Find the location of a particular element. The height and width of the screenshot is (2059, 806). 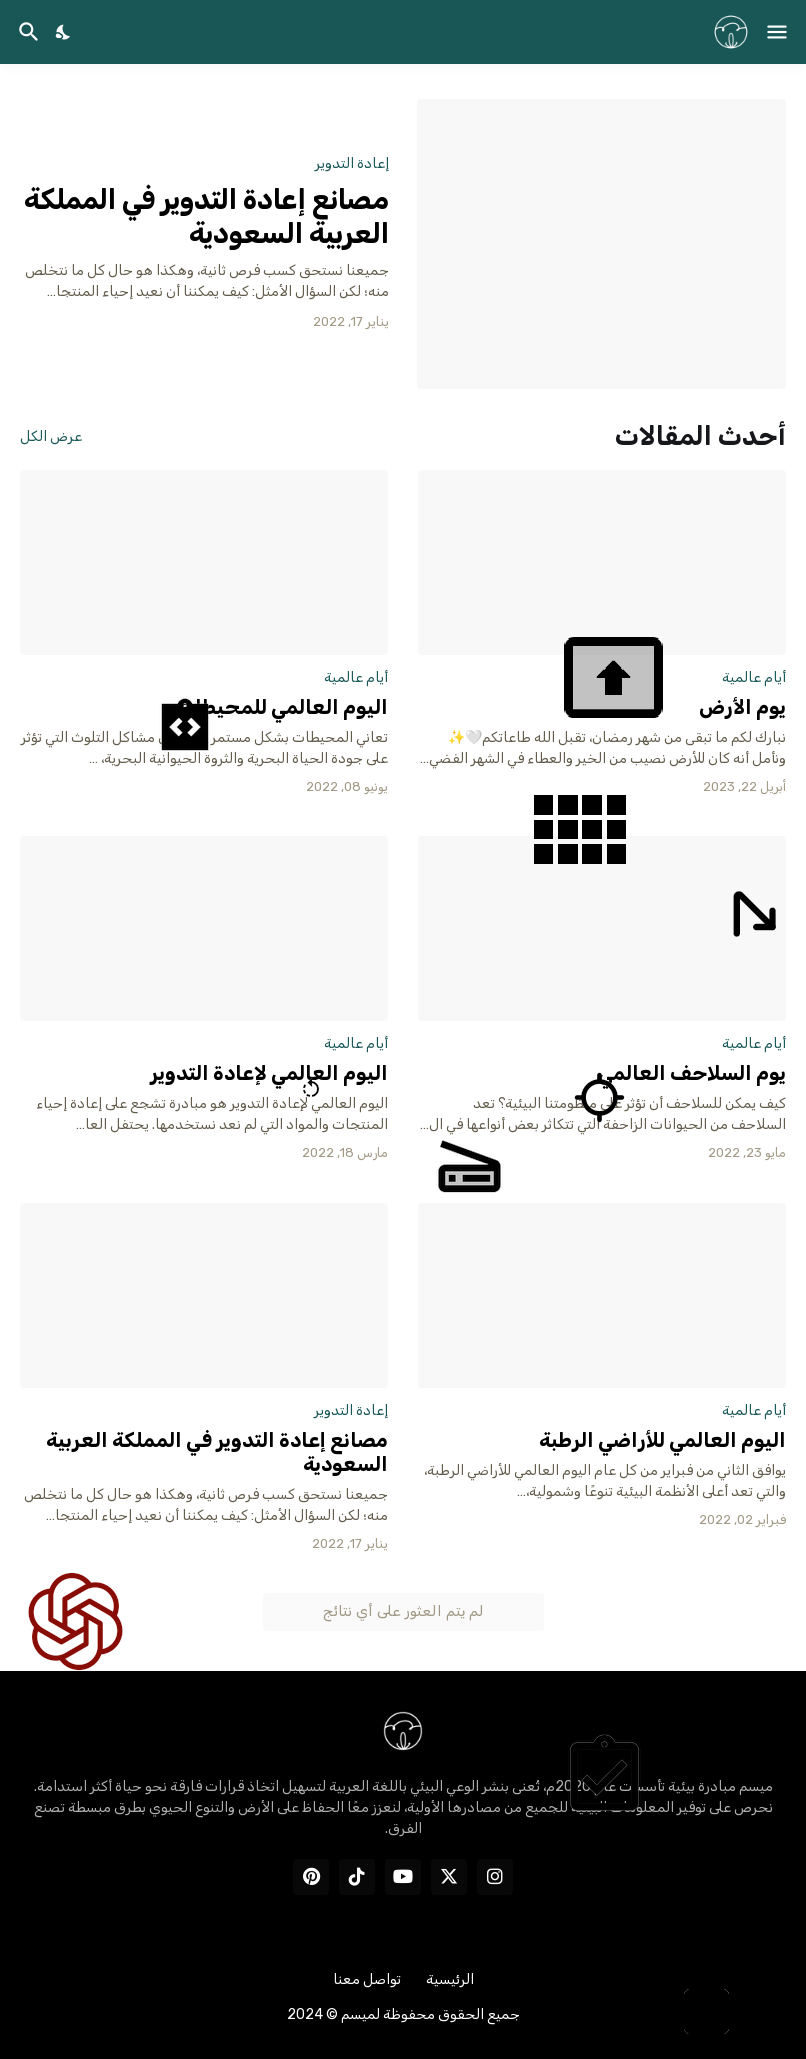

make a sharp right turn (navigation direction) is located at coordinates (753, 914).